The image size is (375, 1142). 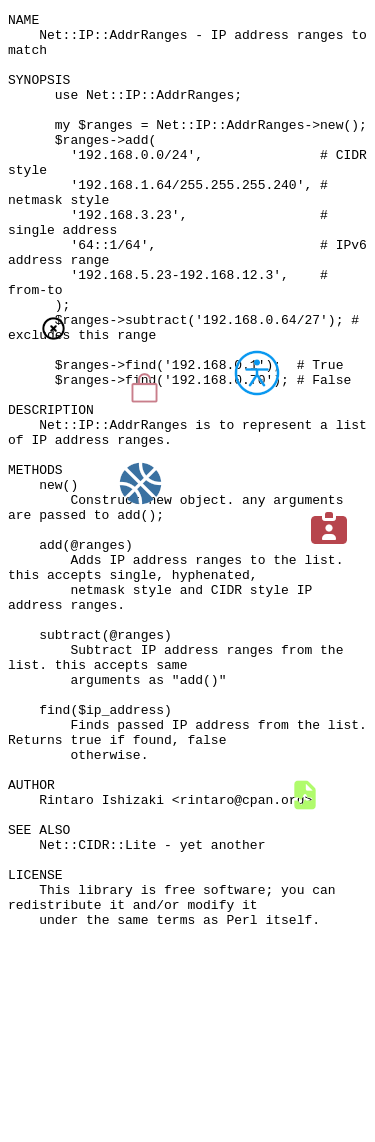 I want to click on view audio or sound file, so click(x=305, y=795).